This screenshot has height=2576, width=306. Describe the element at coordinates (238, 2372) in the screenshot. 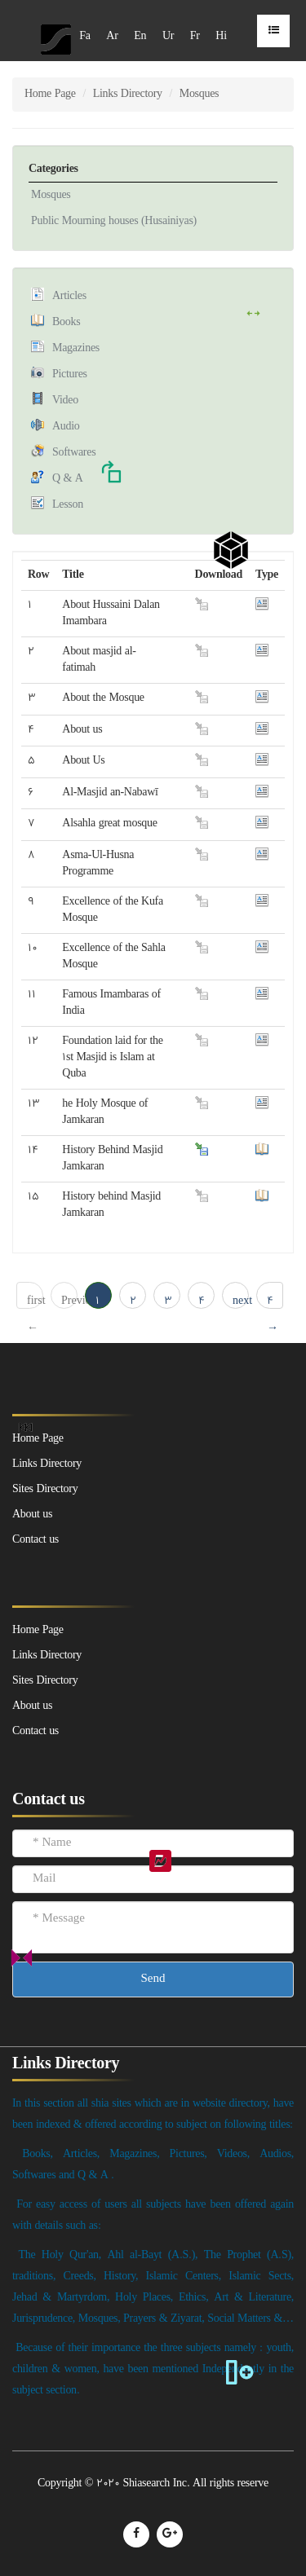

I see `insert a new column to the right` at that location.